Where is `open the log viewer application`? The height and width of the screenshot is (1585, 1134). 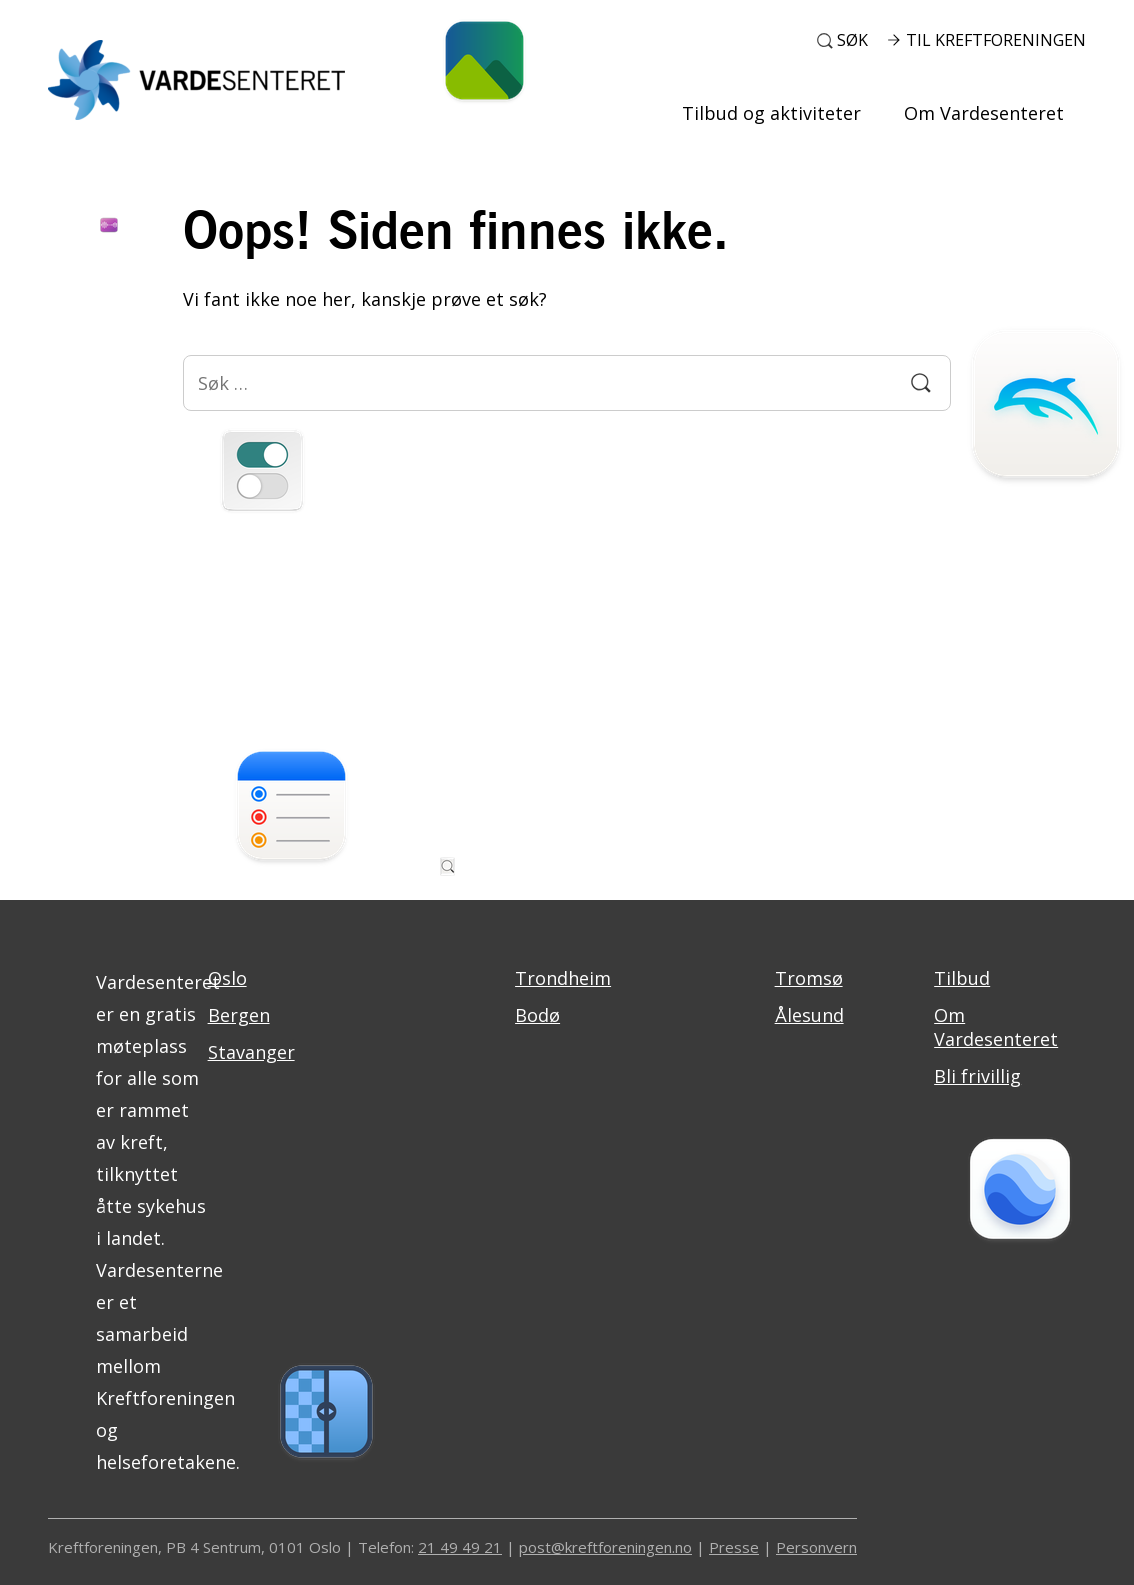 open the log viewer application is located at coordinates (447, 866).